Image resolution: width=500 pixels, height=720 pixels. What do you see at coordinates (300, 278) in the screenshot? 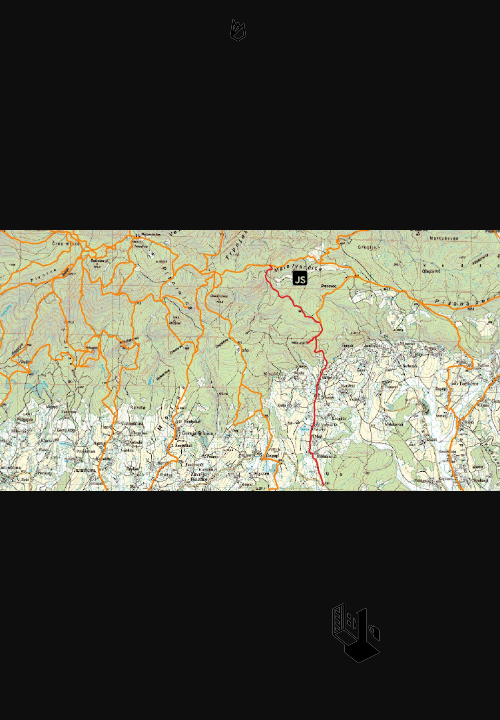
I see `javascript programming language logo` at bounding box center [300, 278].